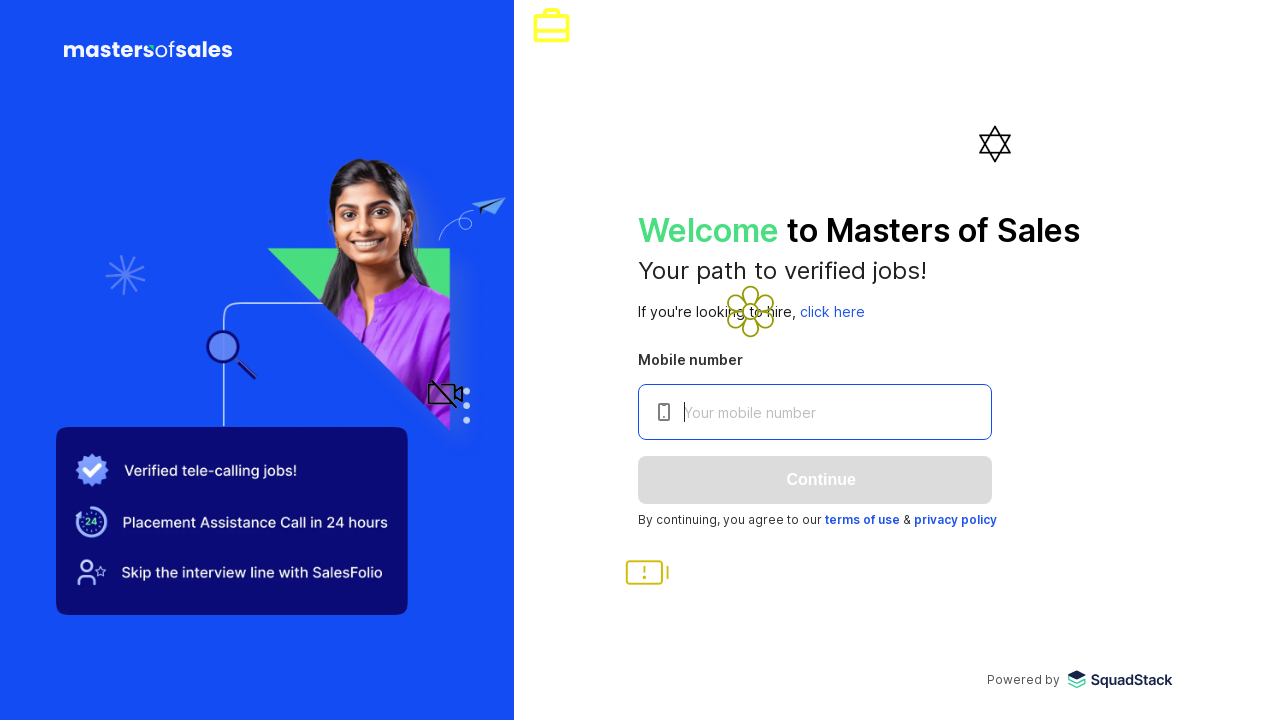 This screenshot has height=720, width=1284. I want to click on indicates Jewish religious content or services, so click(995, 144).